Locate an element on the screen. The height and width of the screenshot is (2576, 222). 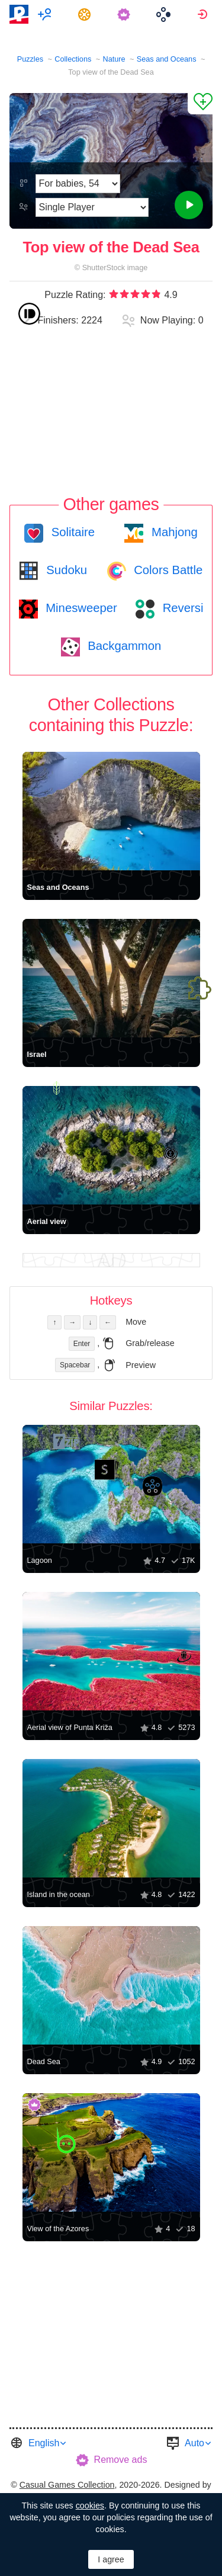
wxt framework logo is located at coordinates (200, 988).